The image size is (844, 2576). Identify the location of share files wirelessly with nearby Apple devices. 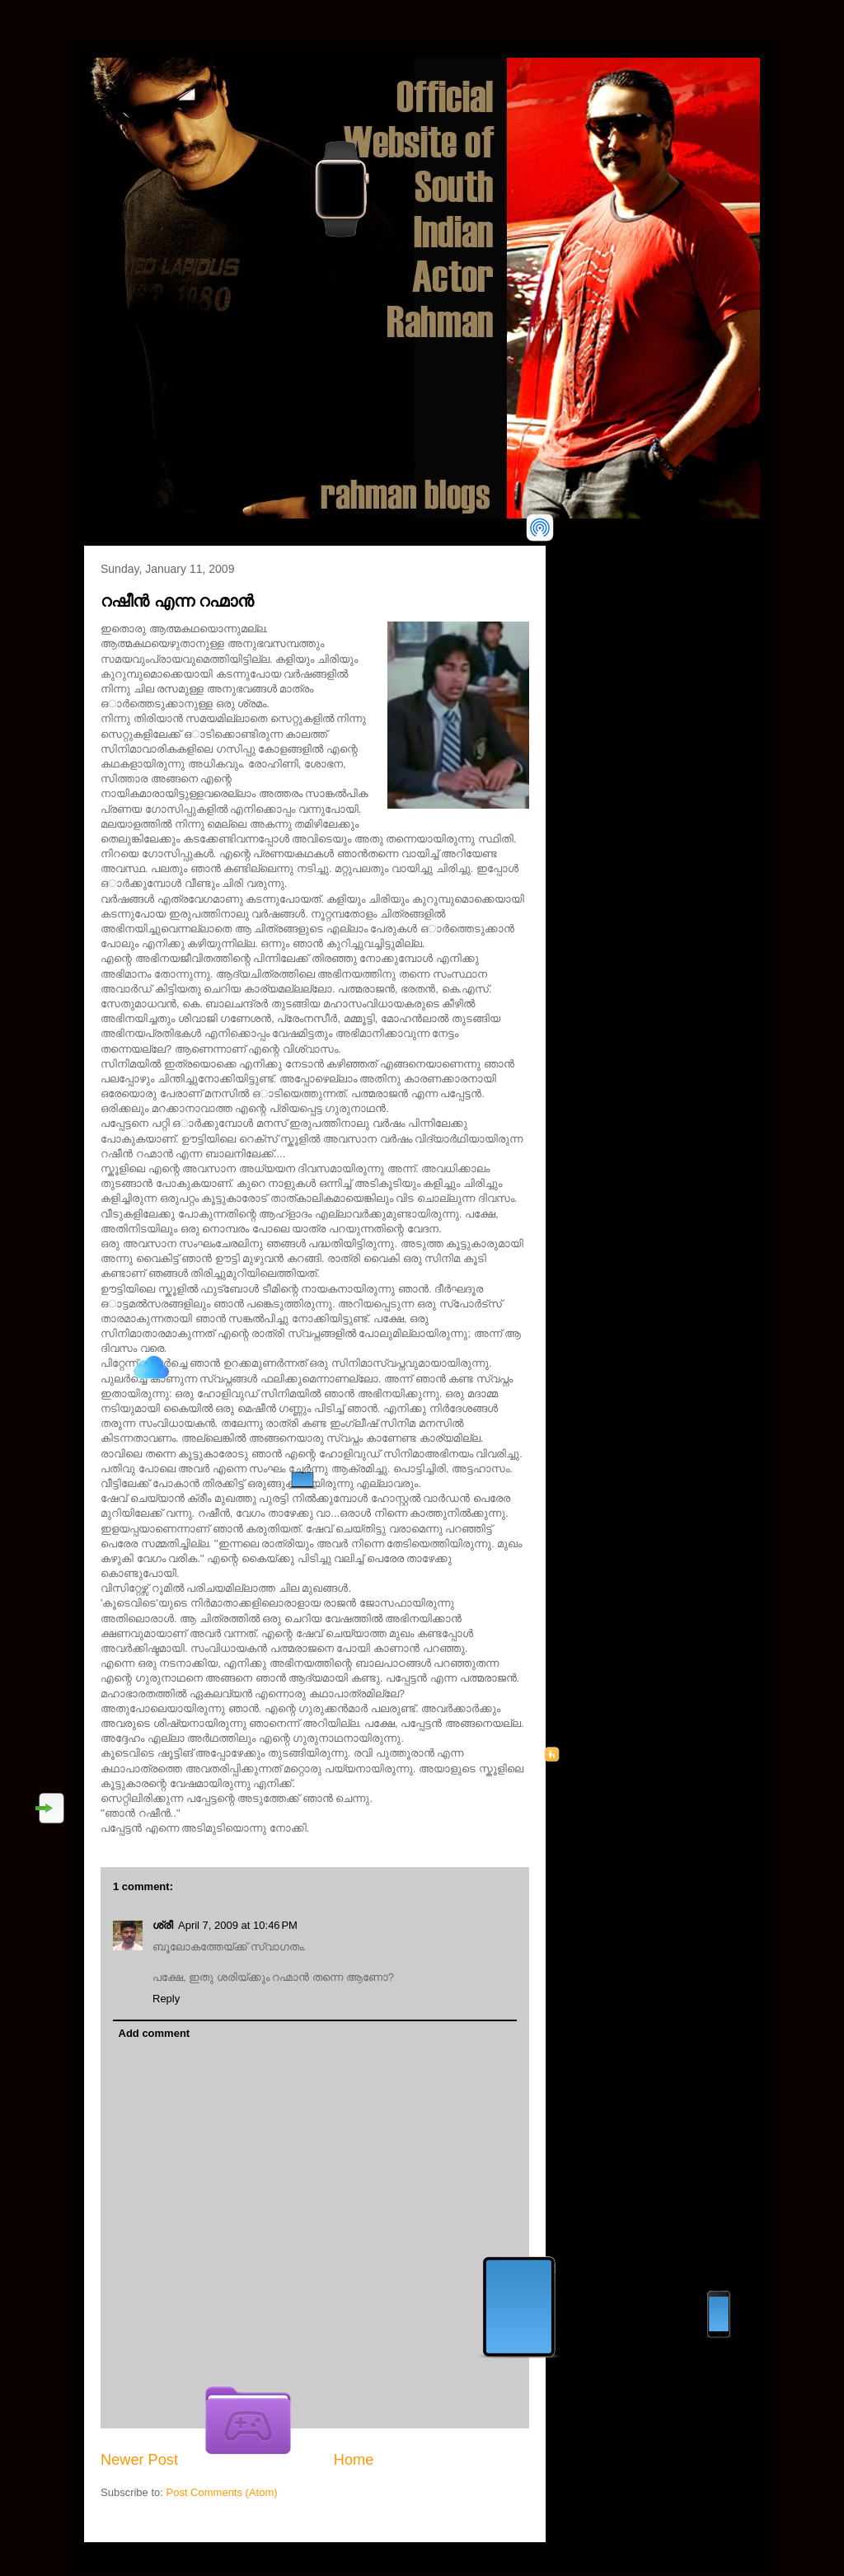
(540, 528).